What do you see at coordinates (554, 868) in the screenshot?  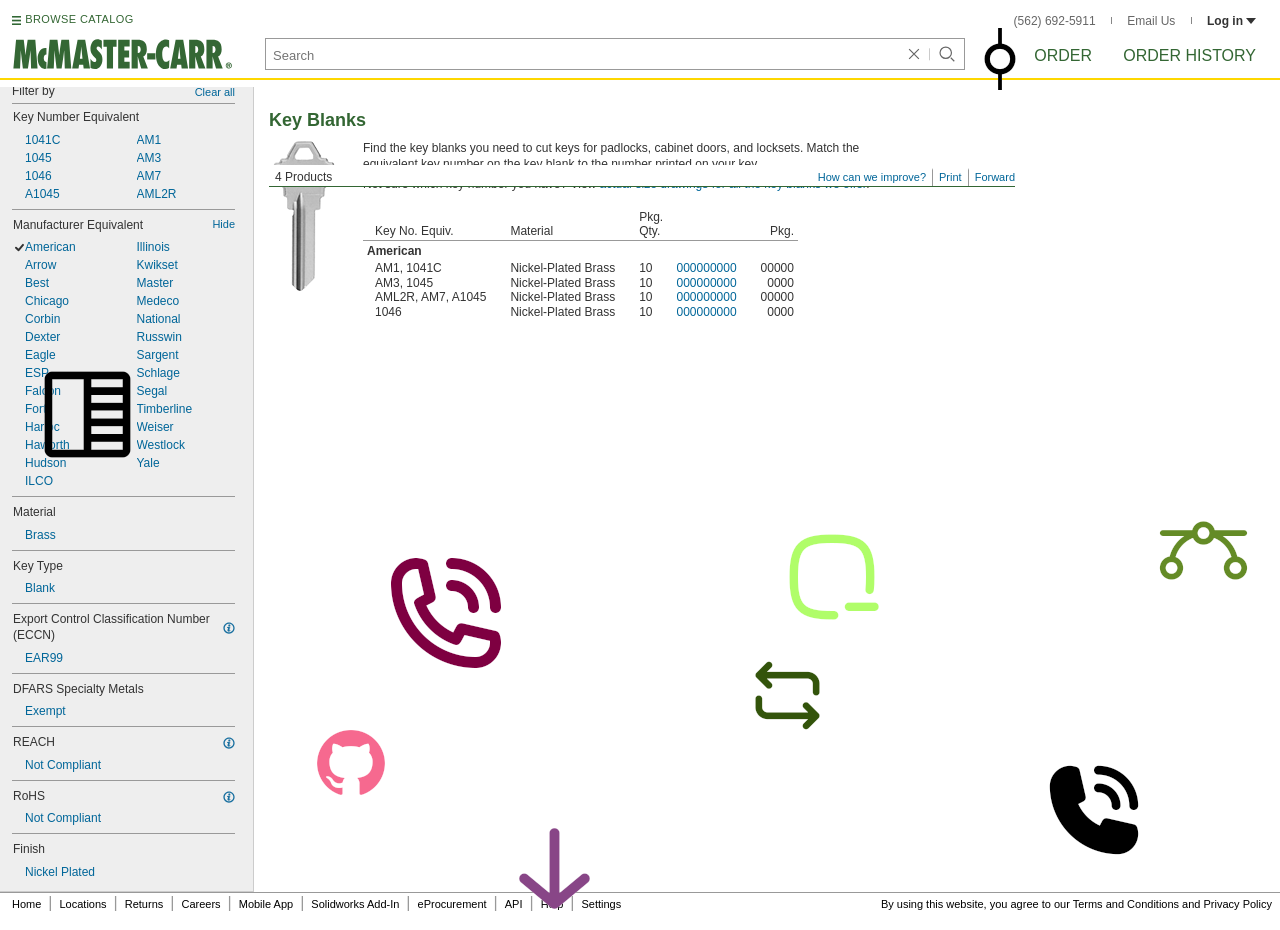 I see `scroll down or view more content` at bounding box center [554, 868].